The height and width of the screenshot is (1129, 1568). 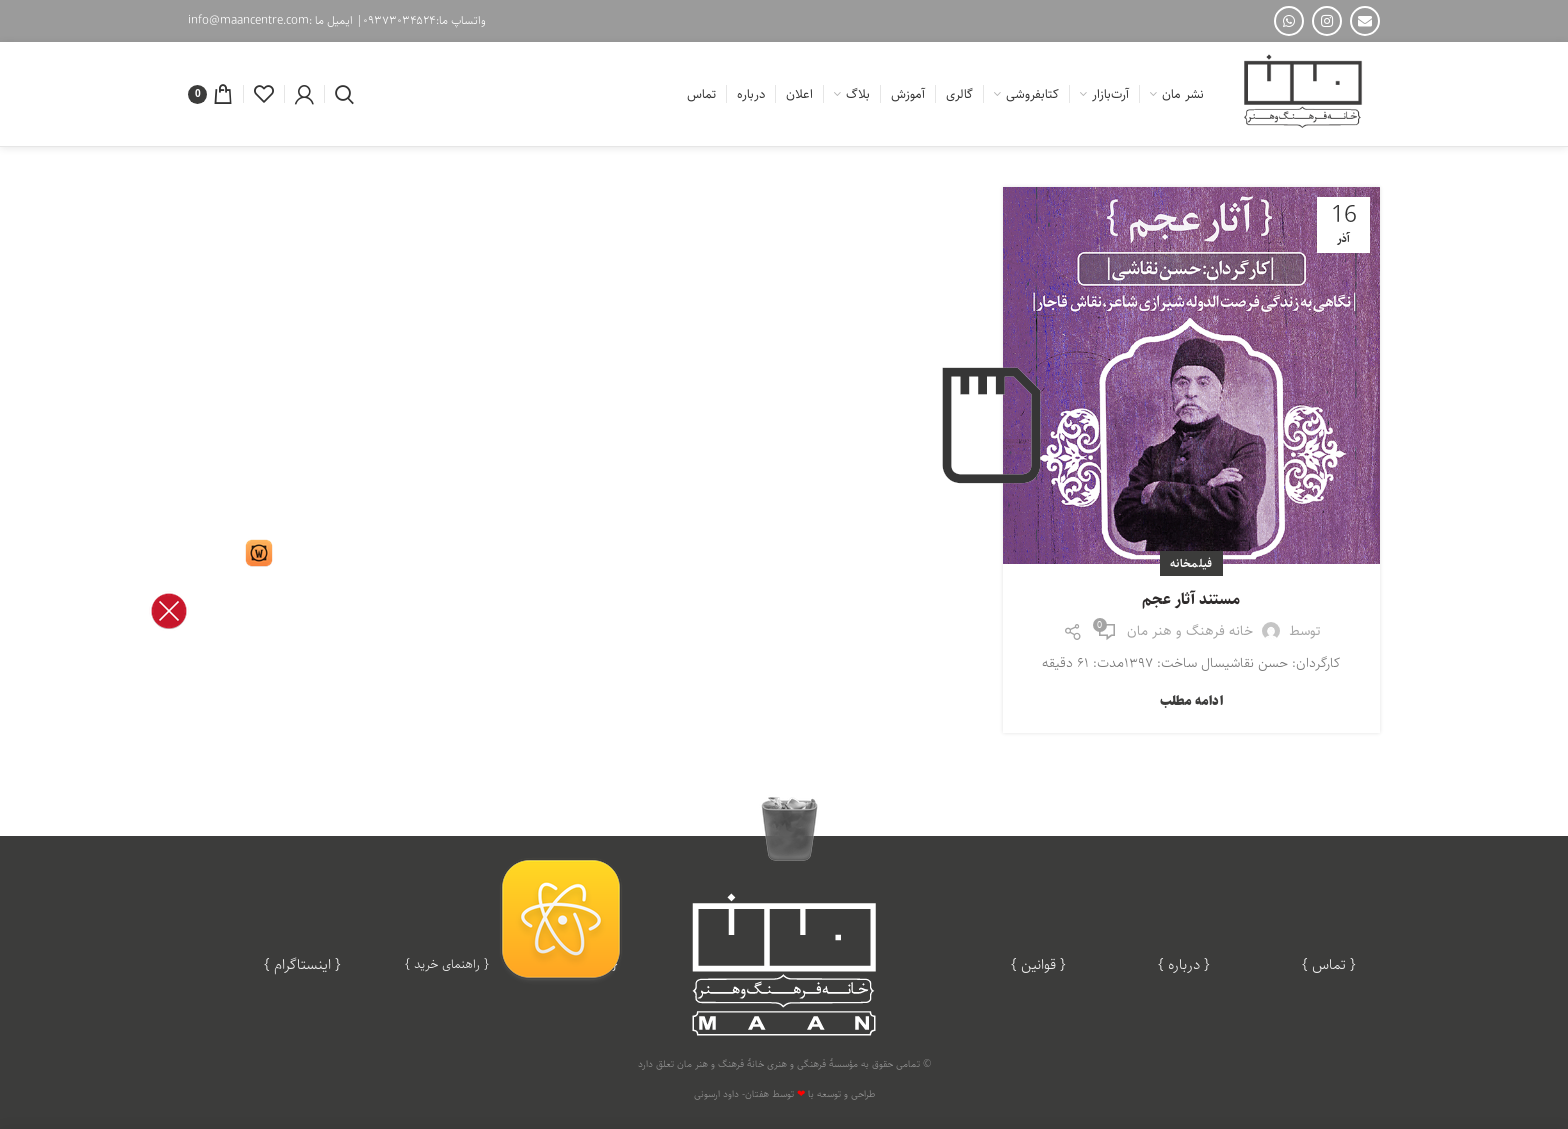 I want to click on launch World of Warcraft, so click(x=259, y=553).